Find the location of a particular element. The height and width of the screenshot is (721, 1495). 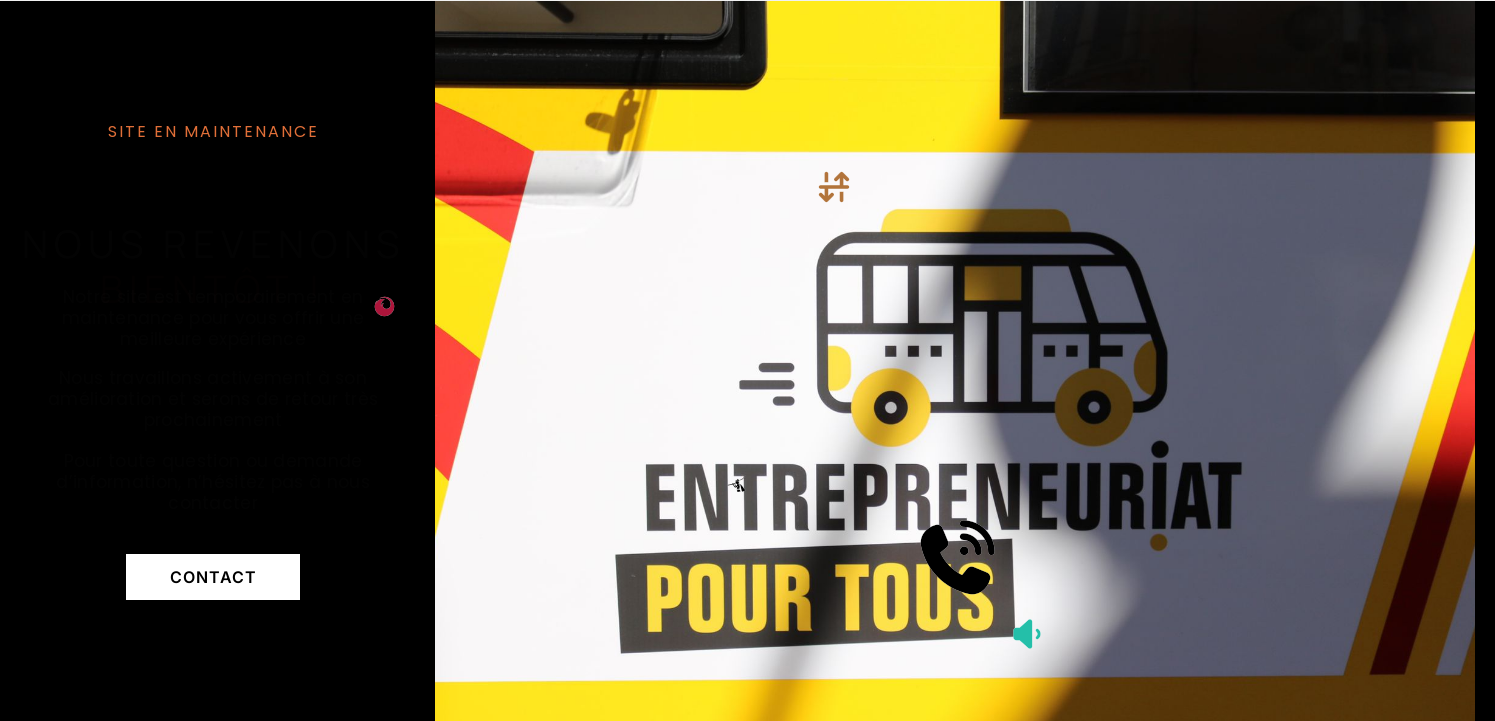

adjust audio to low volume is located at coordinates (1028, 634).